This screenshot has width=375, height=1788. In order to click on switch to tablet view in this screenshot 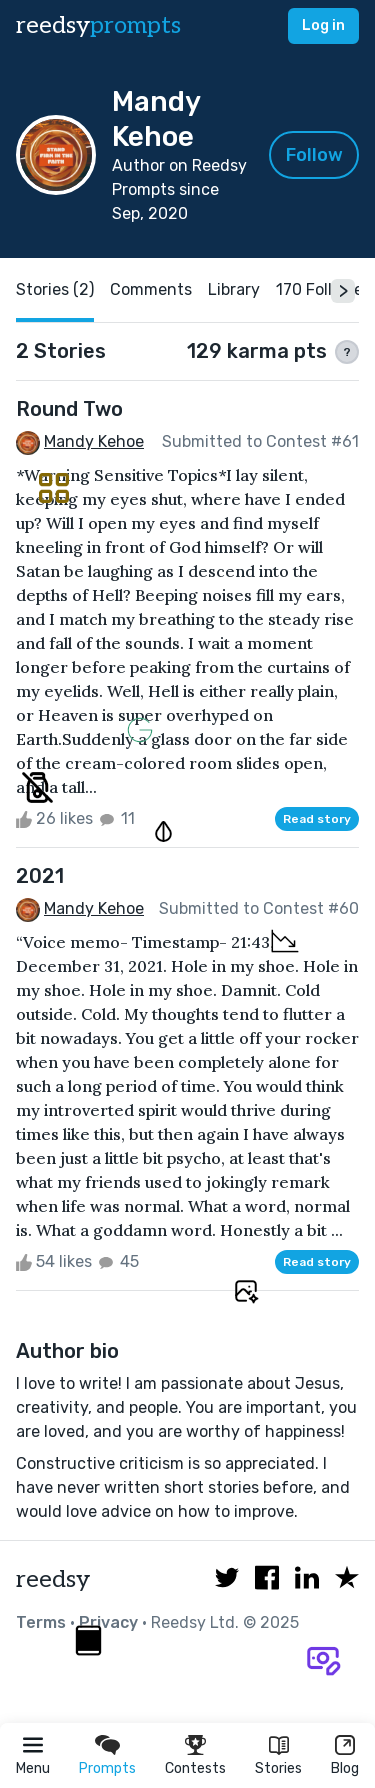, I will do `click(88, 1640)`.